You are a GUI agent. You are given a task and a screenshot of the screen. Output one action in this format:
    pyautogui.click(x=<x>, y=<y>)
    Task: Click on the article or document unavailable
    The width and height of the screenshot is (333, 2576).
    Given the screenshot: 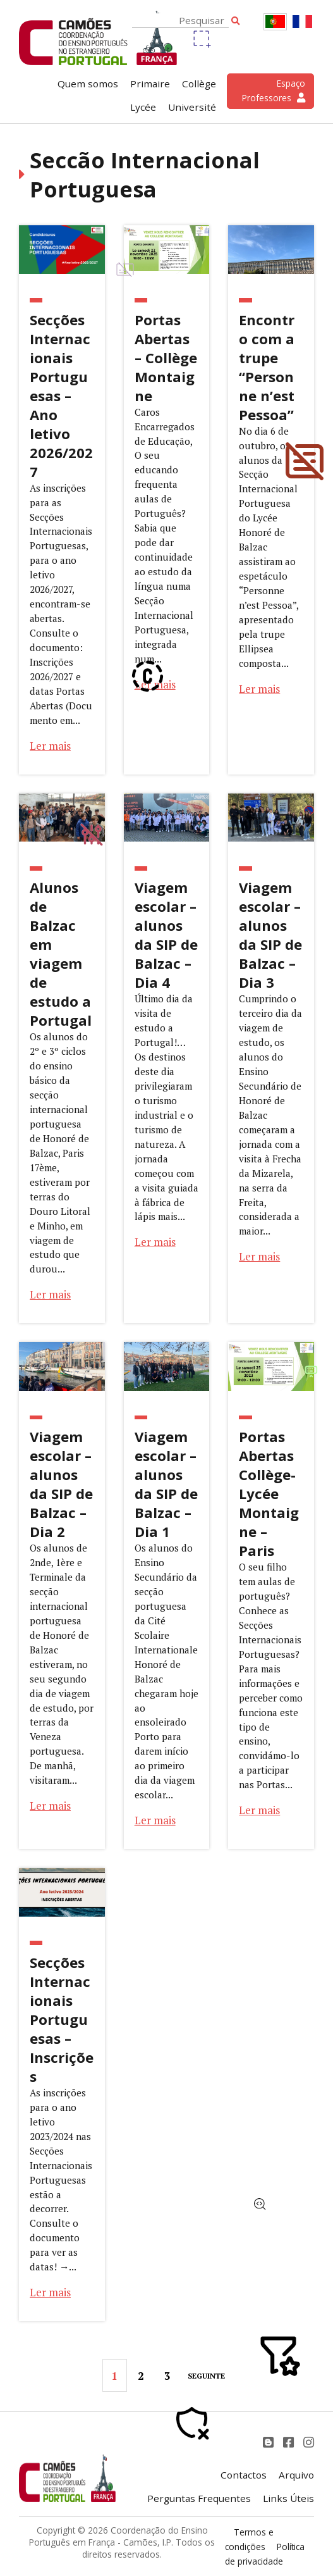 What is the action you would take?
    pyautogui.click(x=305, y=461)
    